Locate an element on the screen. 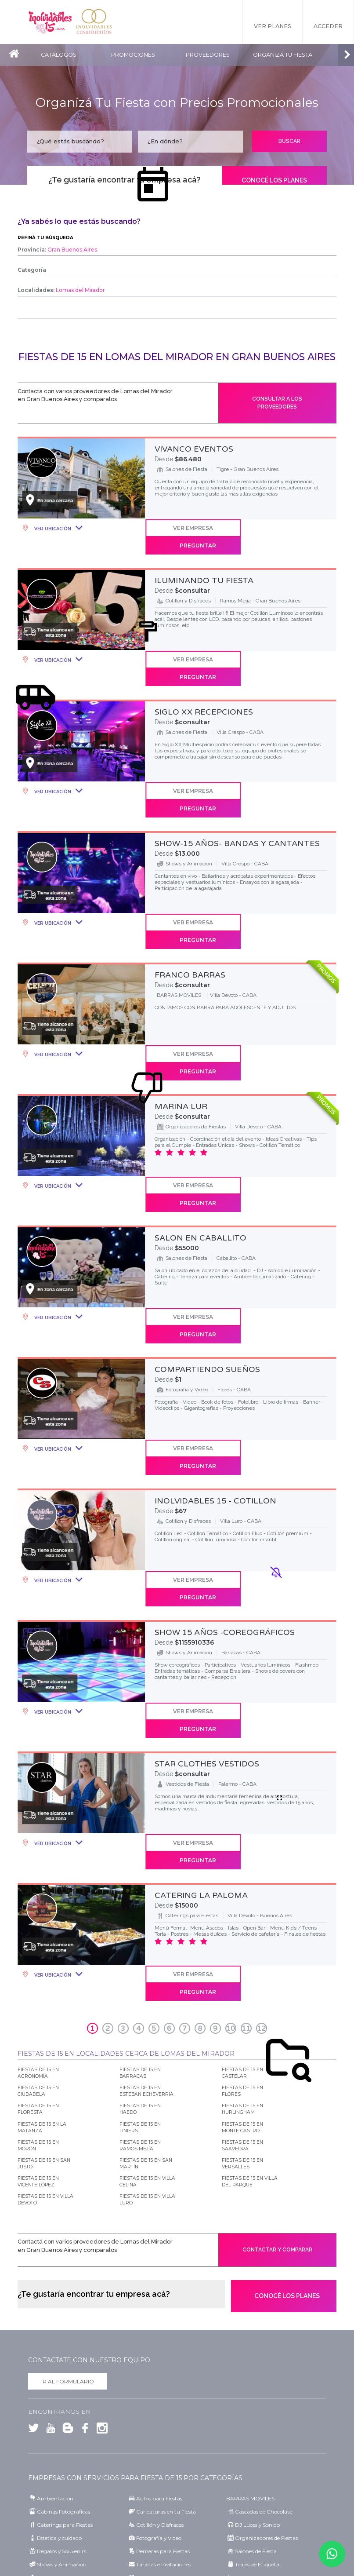 The height and width of the screenshot is (2576, 354). expand to fullscreen mode is located at coordinates (279, 1798).